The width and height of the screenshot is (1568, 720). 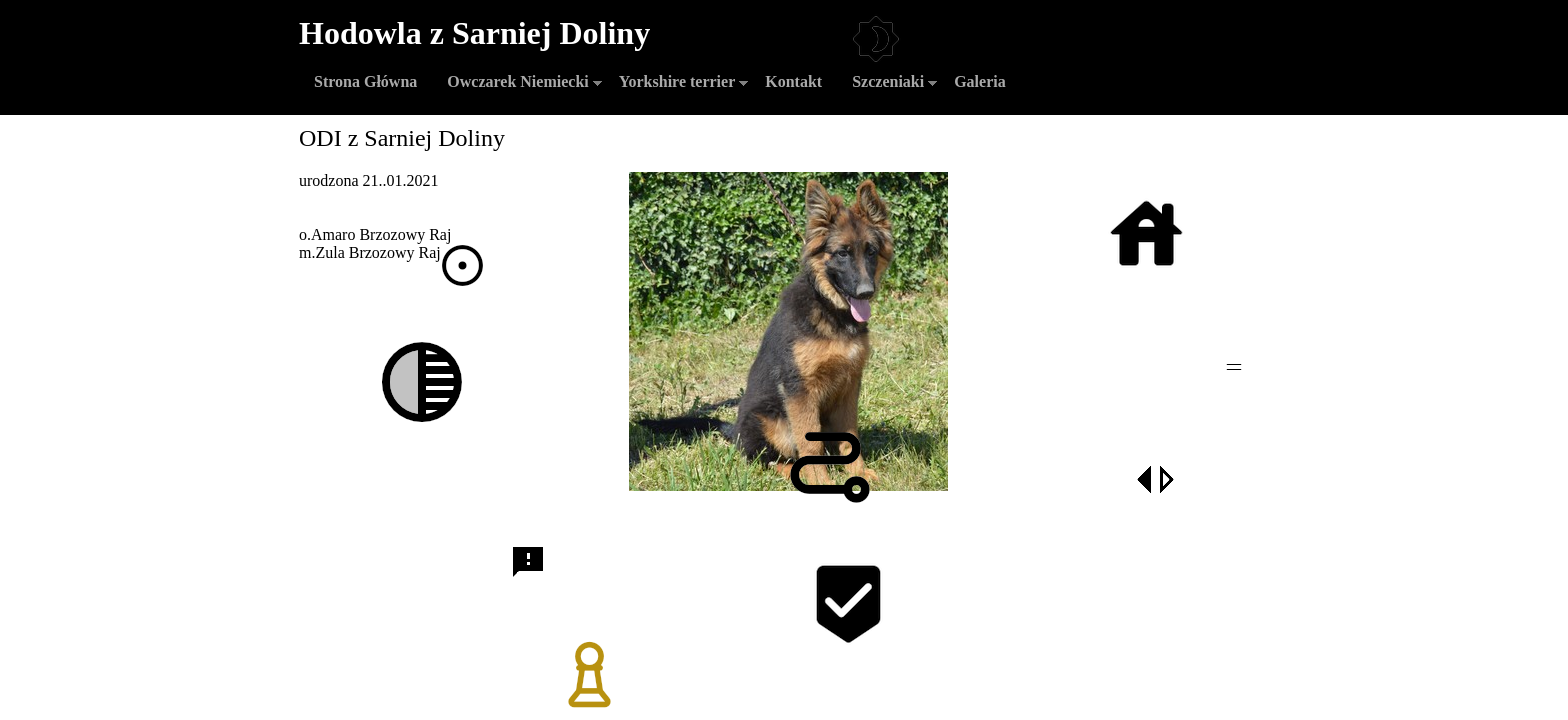 What do you see at coordinates (462, 265) in the screenshot?
I see `select or mark an item as active` at bounding box center [462, 265].